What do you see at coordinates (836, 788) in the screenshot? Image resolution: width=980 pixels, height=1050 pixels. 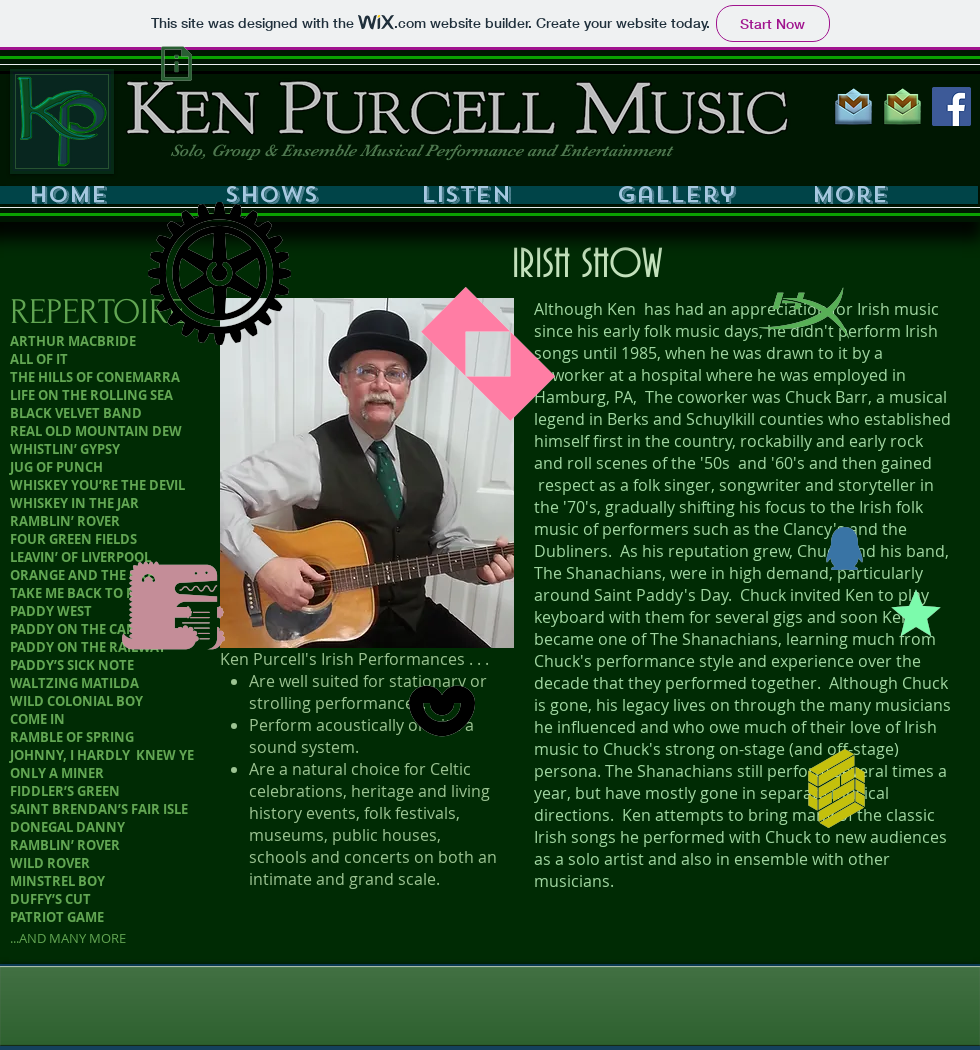 I see `Formik library logo` at bounding box center [836, 788].